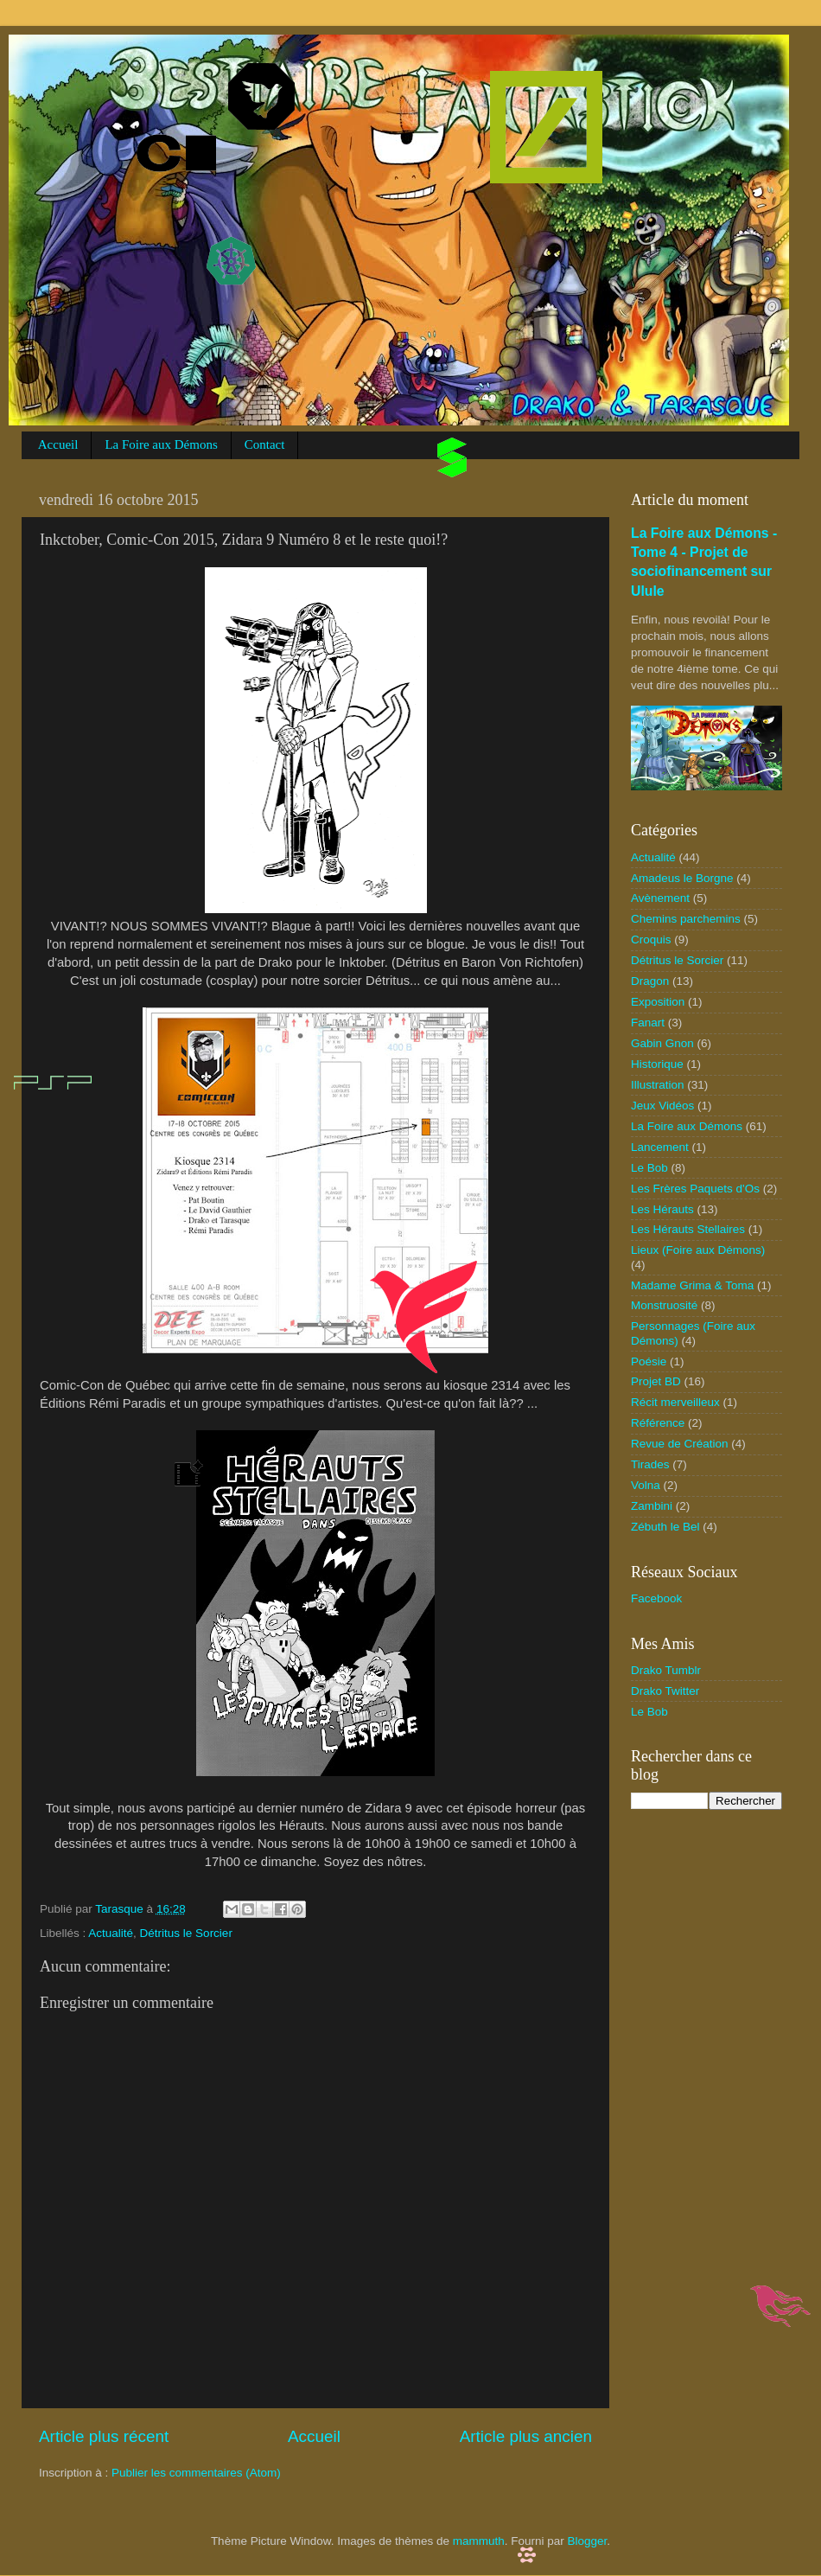 The height and width of the screenshot is (2576, 821). What do you see at coordinates (188, 1474) in the screenshot?
I see `access AI-powered video editing tools` at bounding box center [188, 1474].